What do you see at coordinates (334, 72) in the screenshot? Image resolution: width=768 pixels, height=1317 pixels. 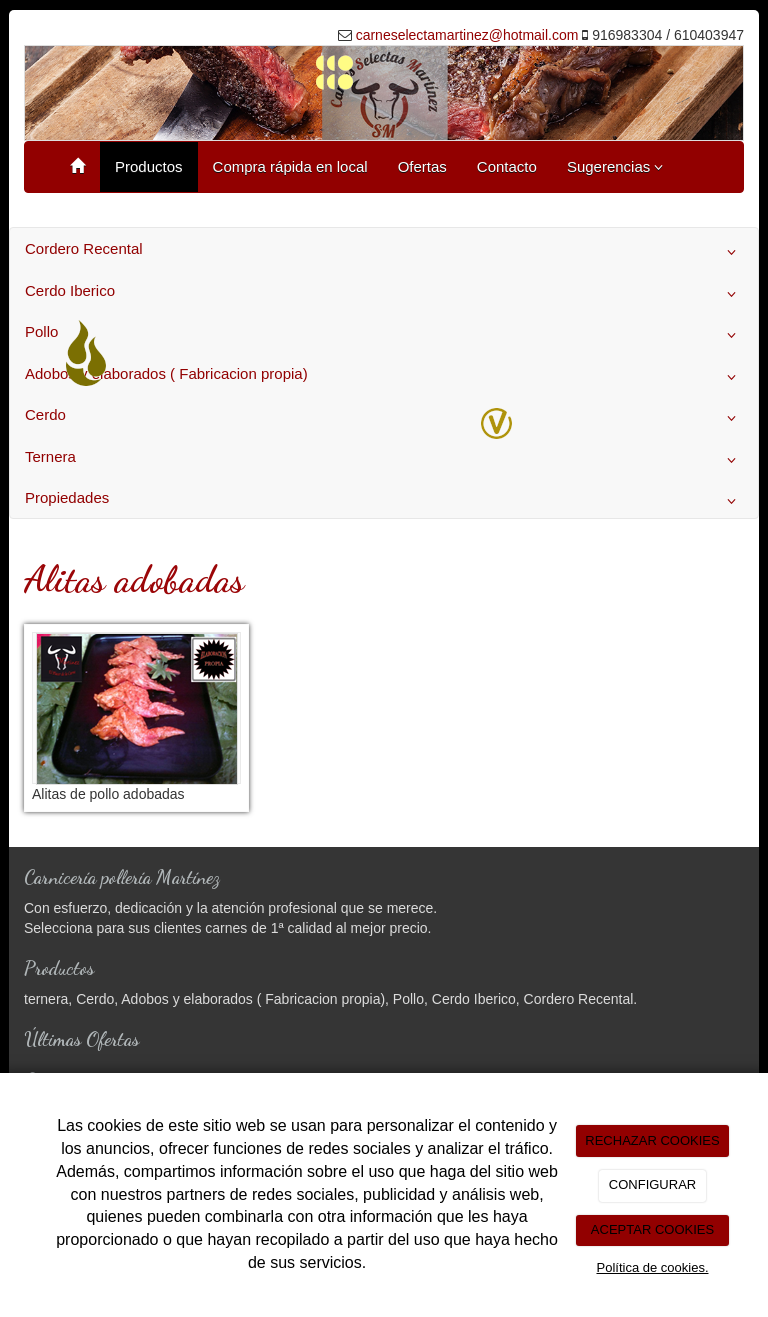 I see `openverse logo` at bounding box center [334, 72].